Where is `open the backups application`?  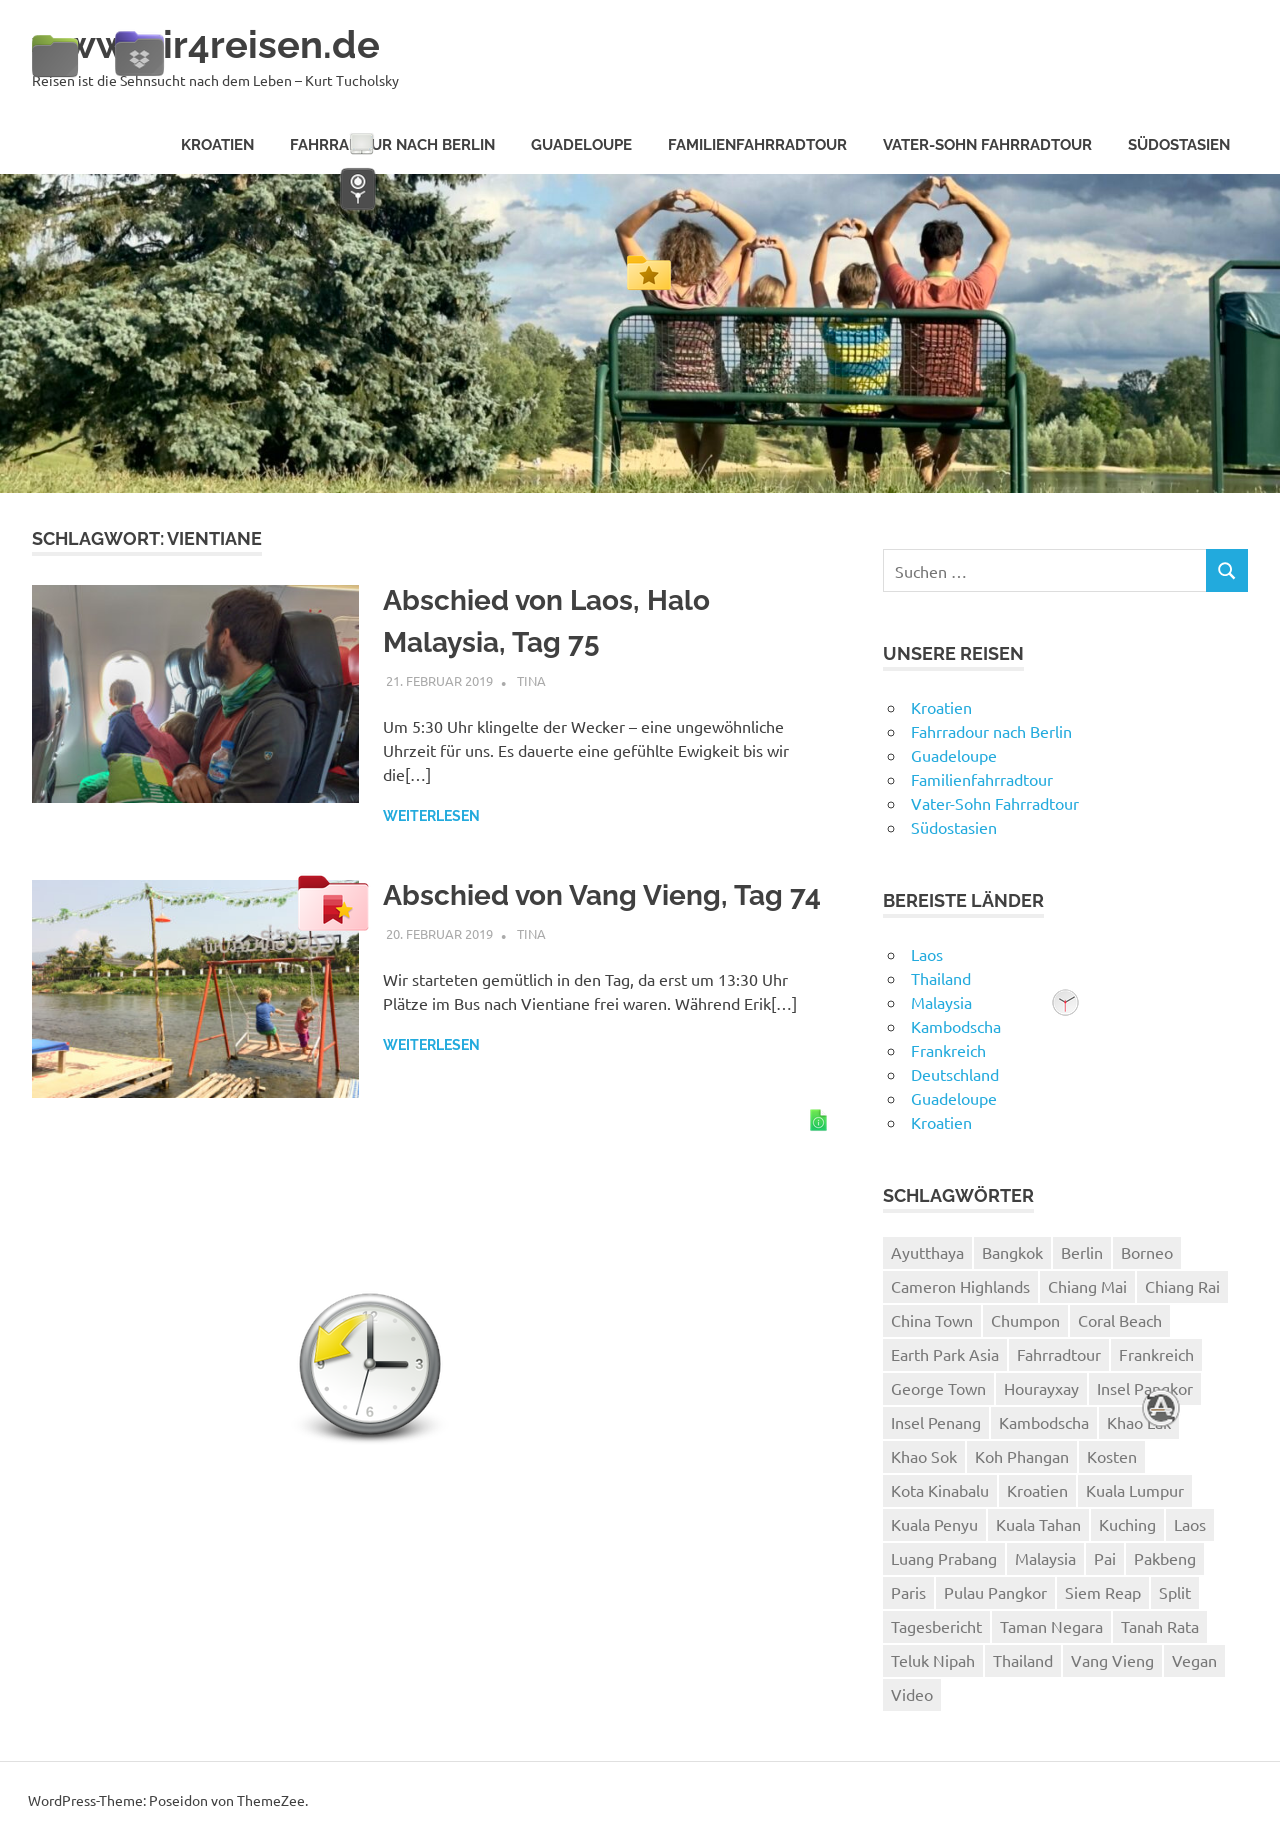
open the backups application is located at coordinates (358, 189).